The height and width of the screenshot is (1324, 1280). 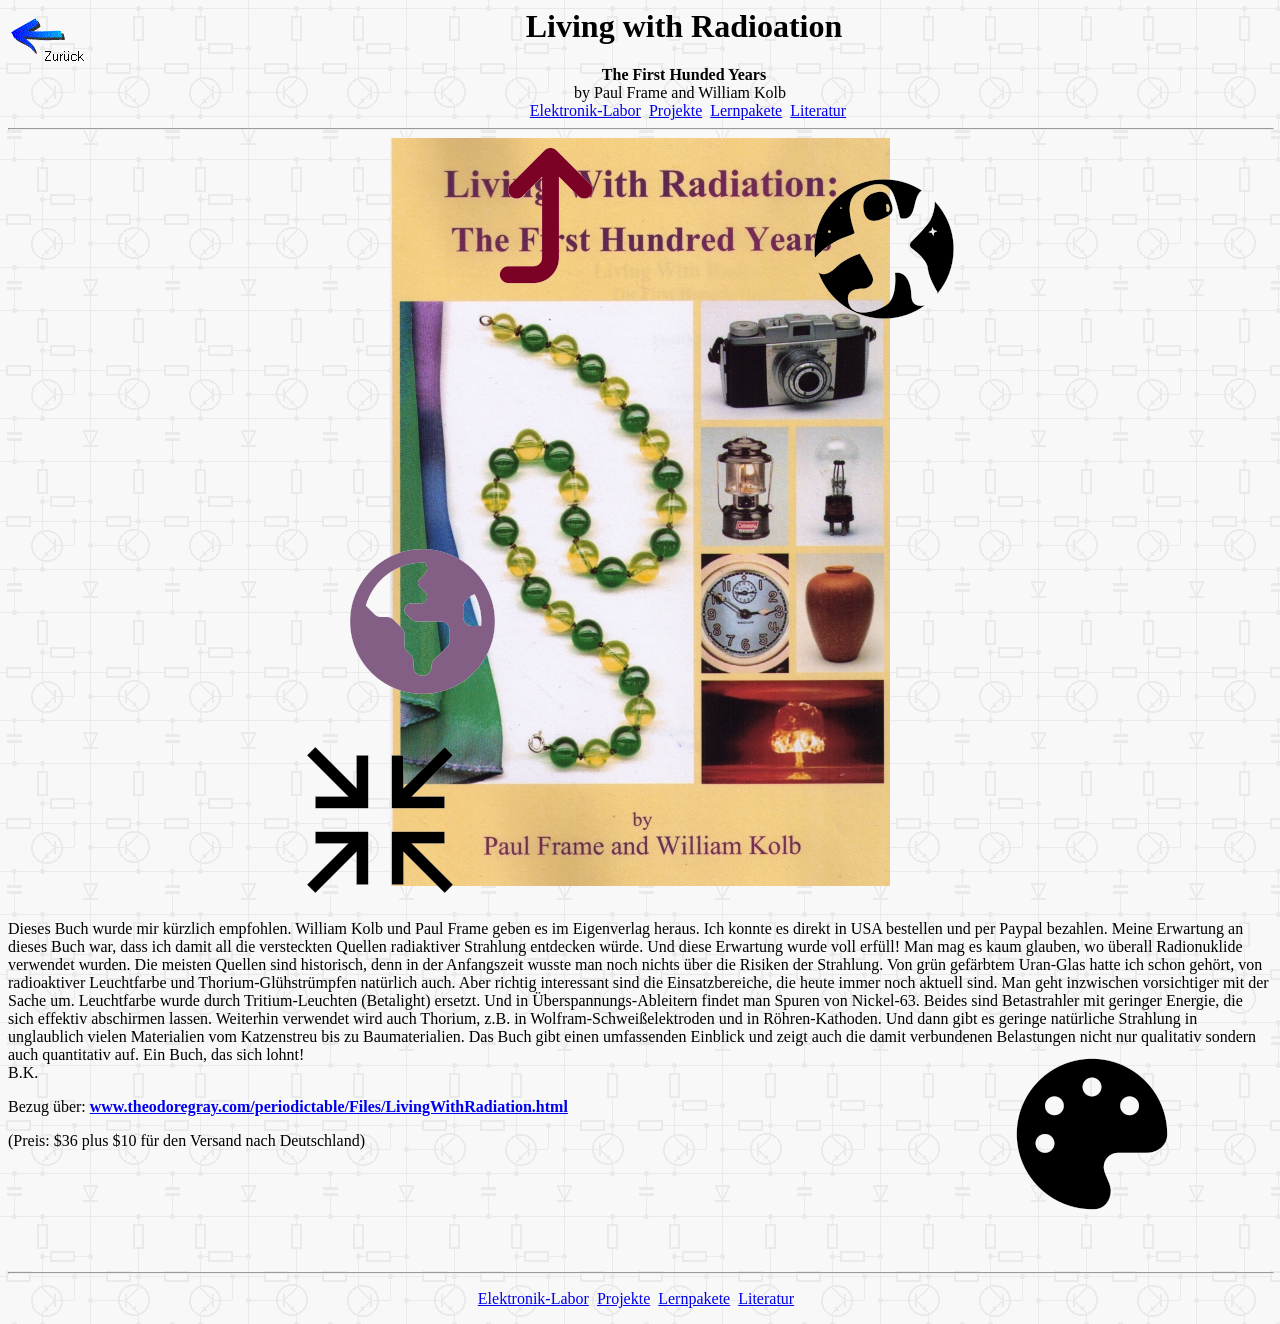 I want to click on exit fullscreen mode, so click(x=380, y=820).